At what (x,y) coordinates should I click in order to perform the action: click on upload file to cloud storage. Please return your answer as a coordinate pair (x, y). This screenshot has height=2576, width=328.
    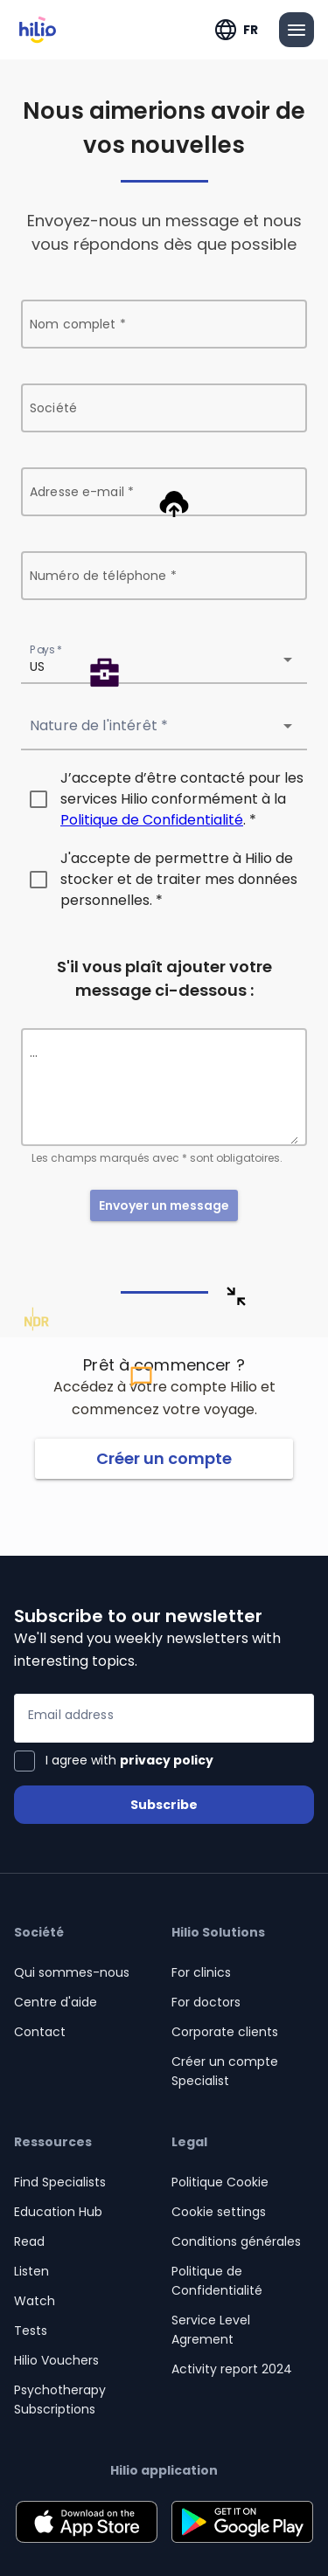
    Looking at the image, I should click on (174, 504).